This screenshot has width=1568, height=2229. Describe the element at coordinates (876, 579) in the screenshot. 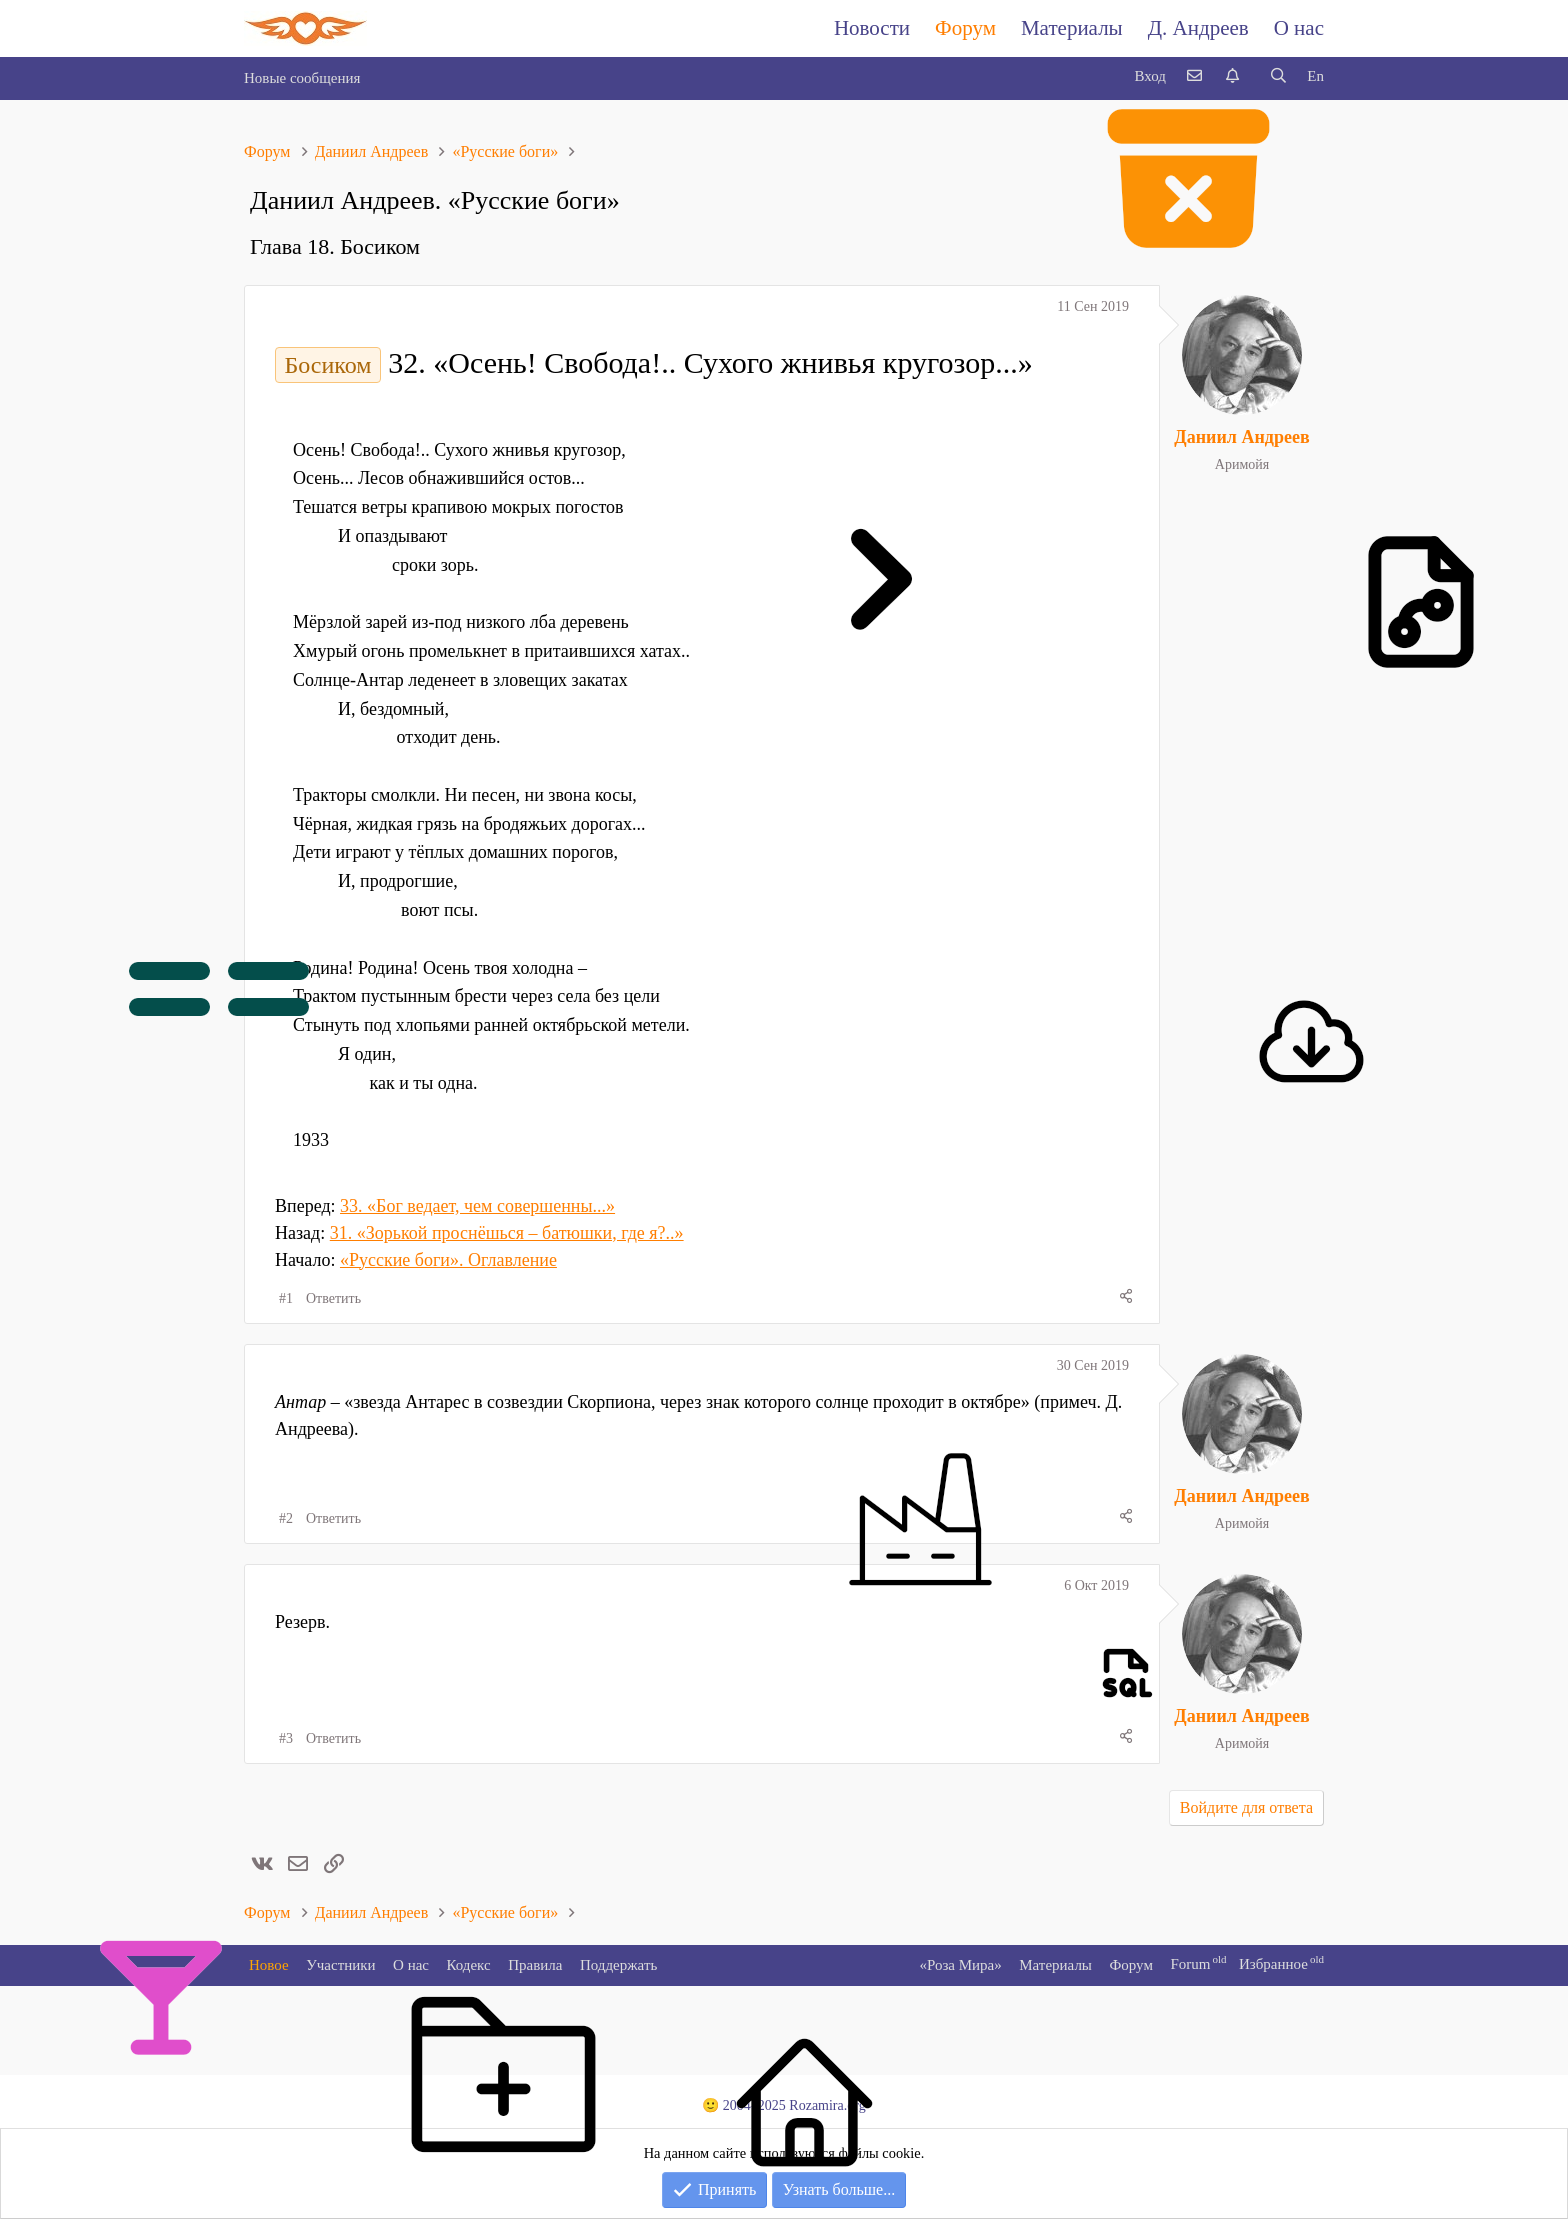

I see `navigate to the next item or page` at that location.